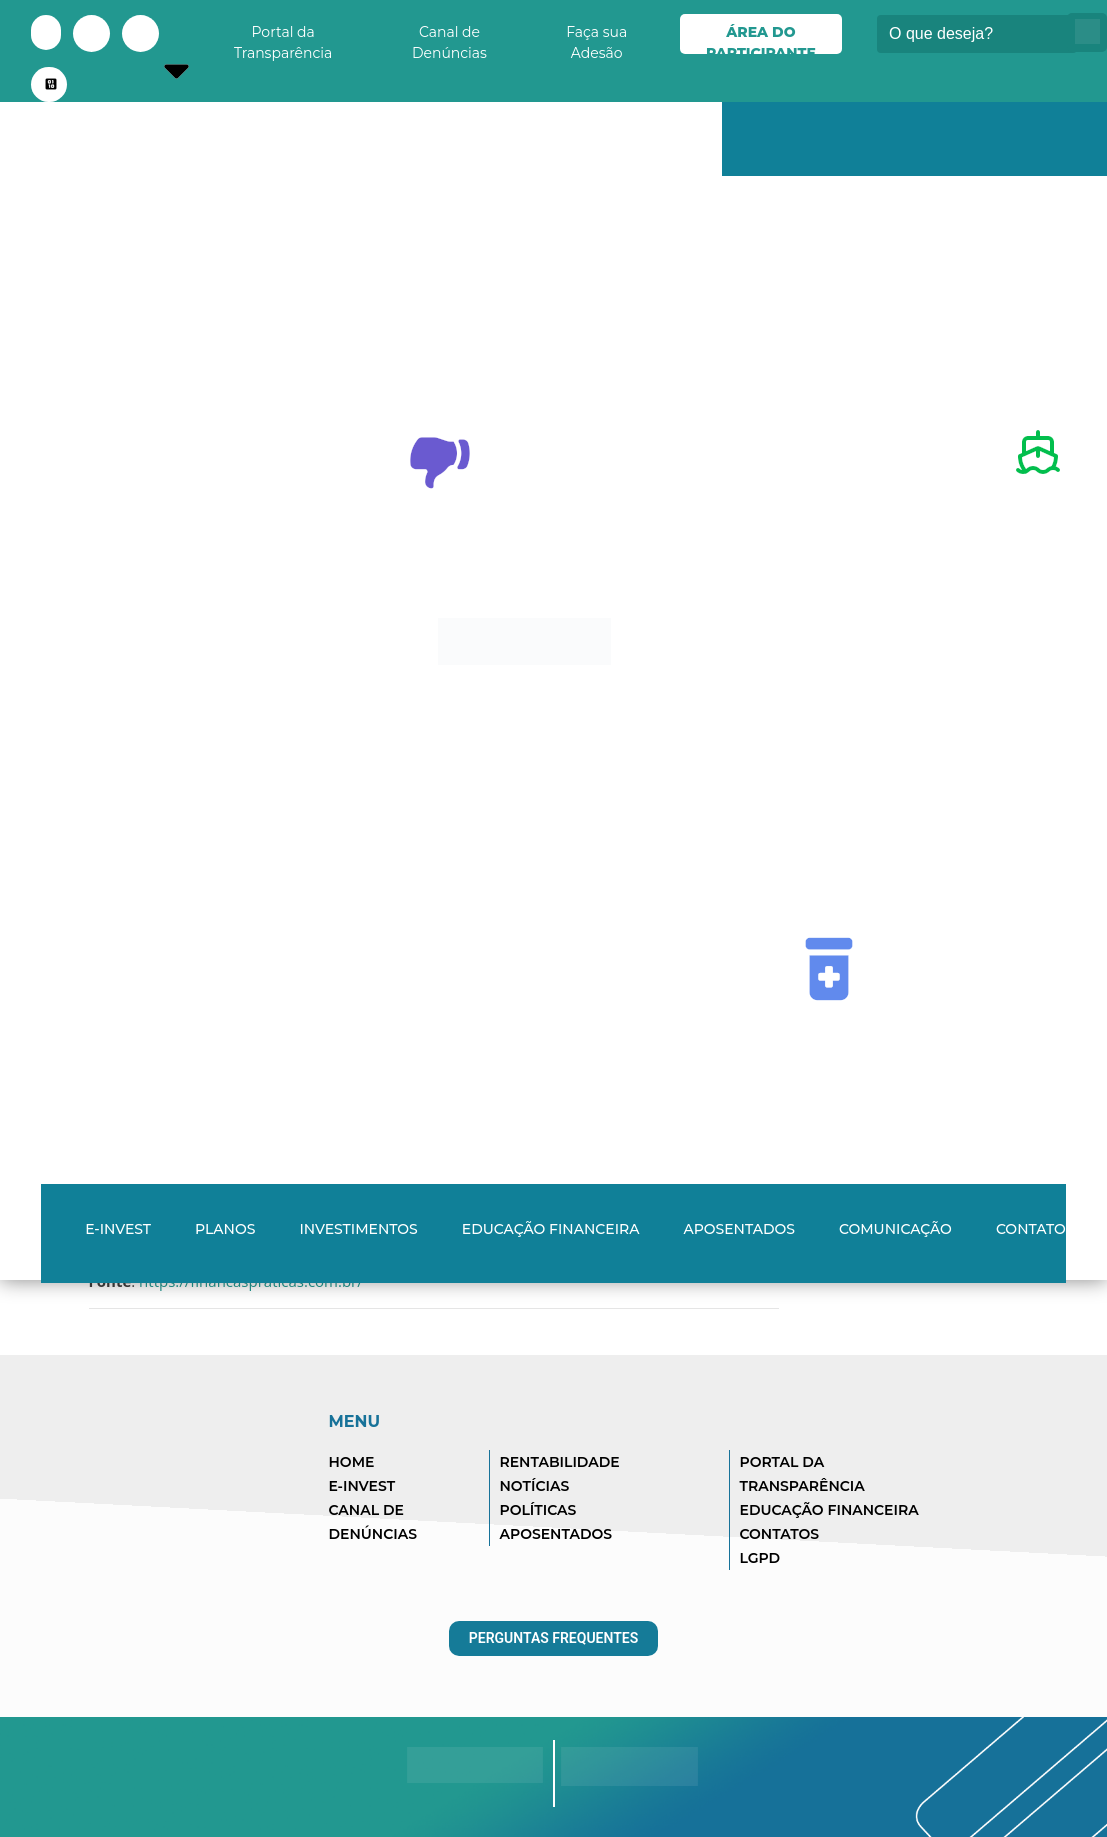  Describe the element at coordinates (51, 84) in the screenshot. I see `view binary or raw data` at that location.